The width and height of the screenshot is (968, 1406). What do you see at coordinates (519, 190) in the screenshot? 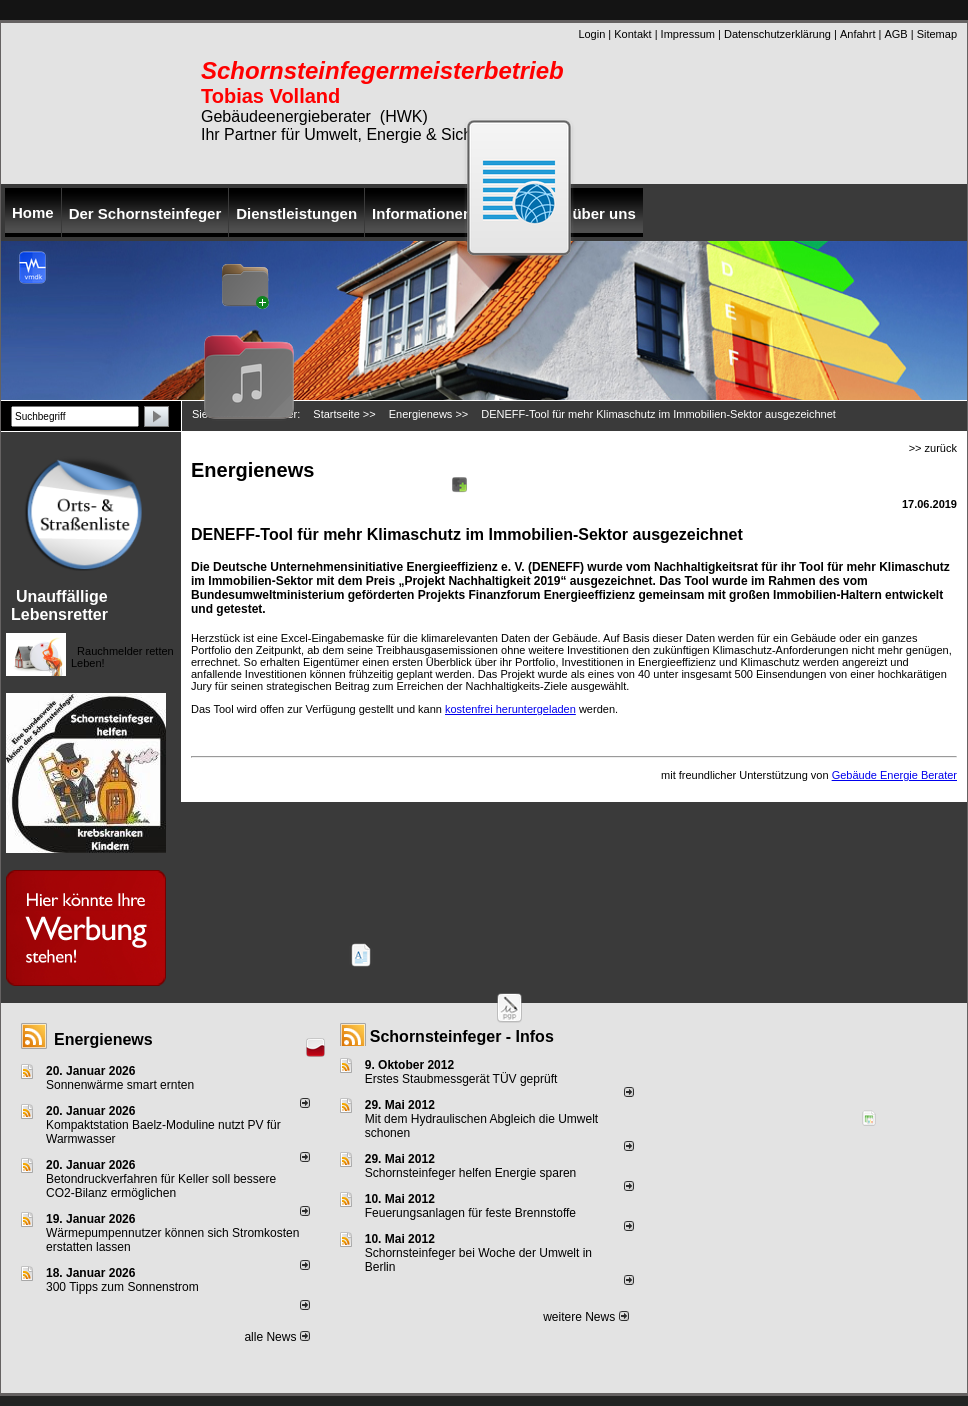
I see `a web template or HTML document file` at bounding box center [519, 190].